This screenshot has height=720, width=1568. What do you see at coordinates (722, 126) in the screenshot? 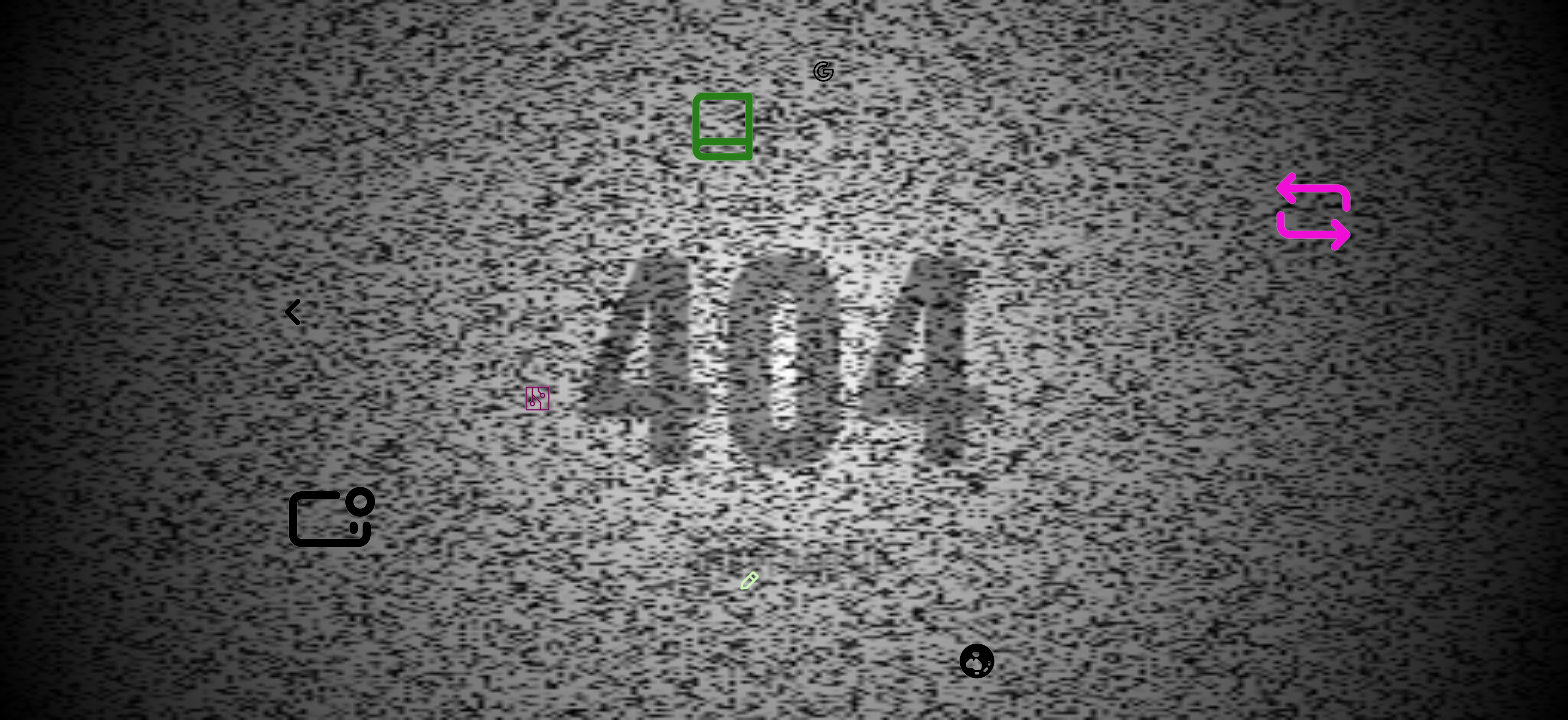
I see `open reading or library section` at bounding box center [722, 126].